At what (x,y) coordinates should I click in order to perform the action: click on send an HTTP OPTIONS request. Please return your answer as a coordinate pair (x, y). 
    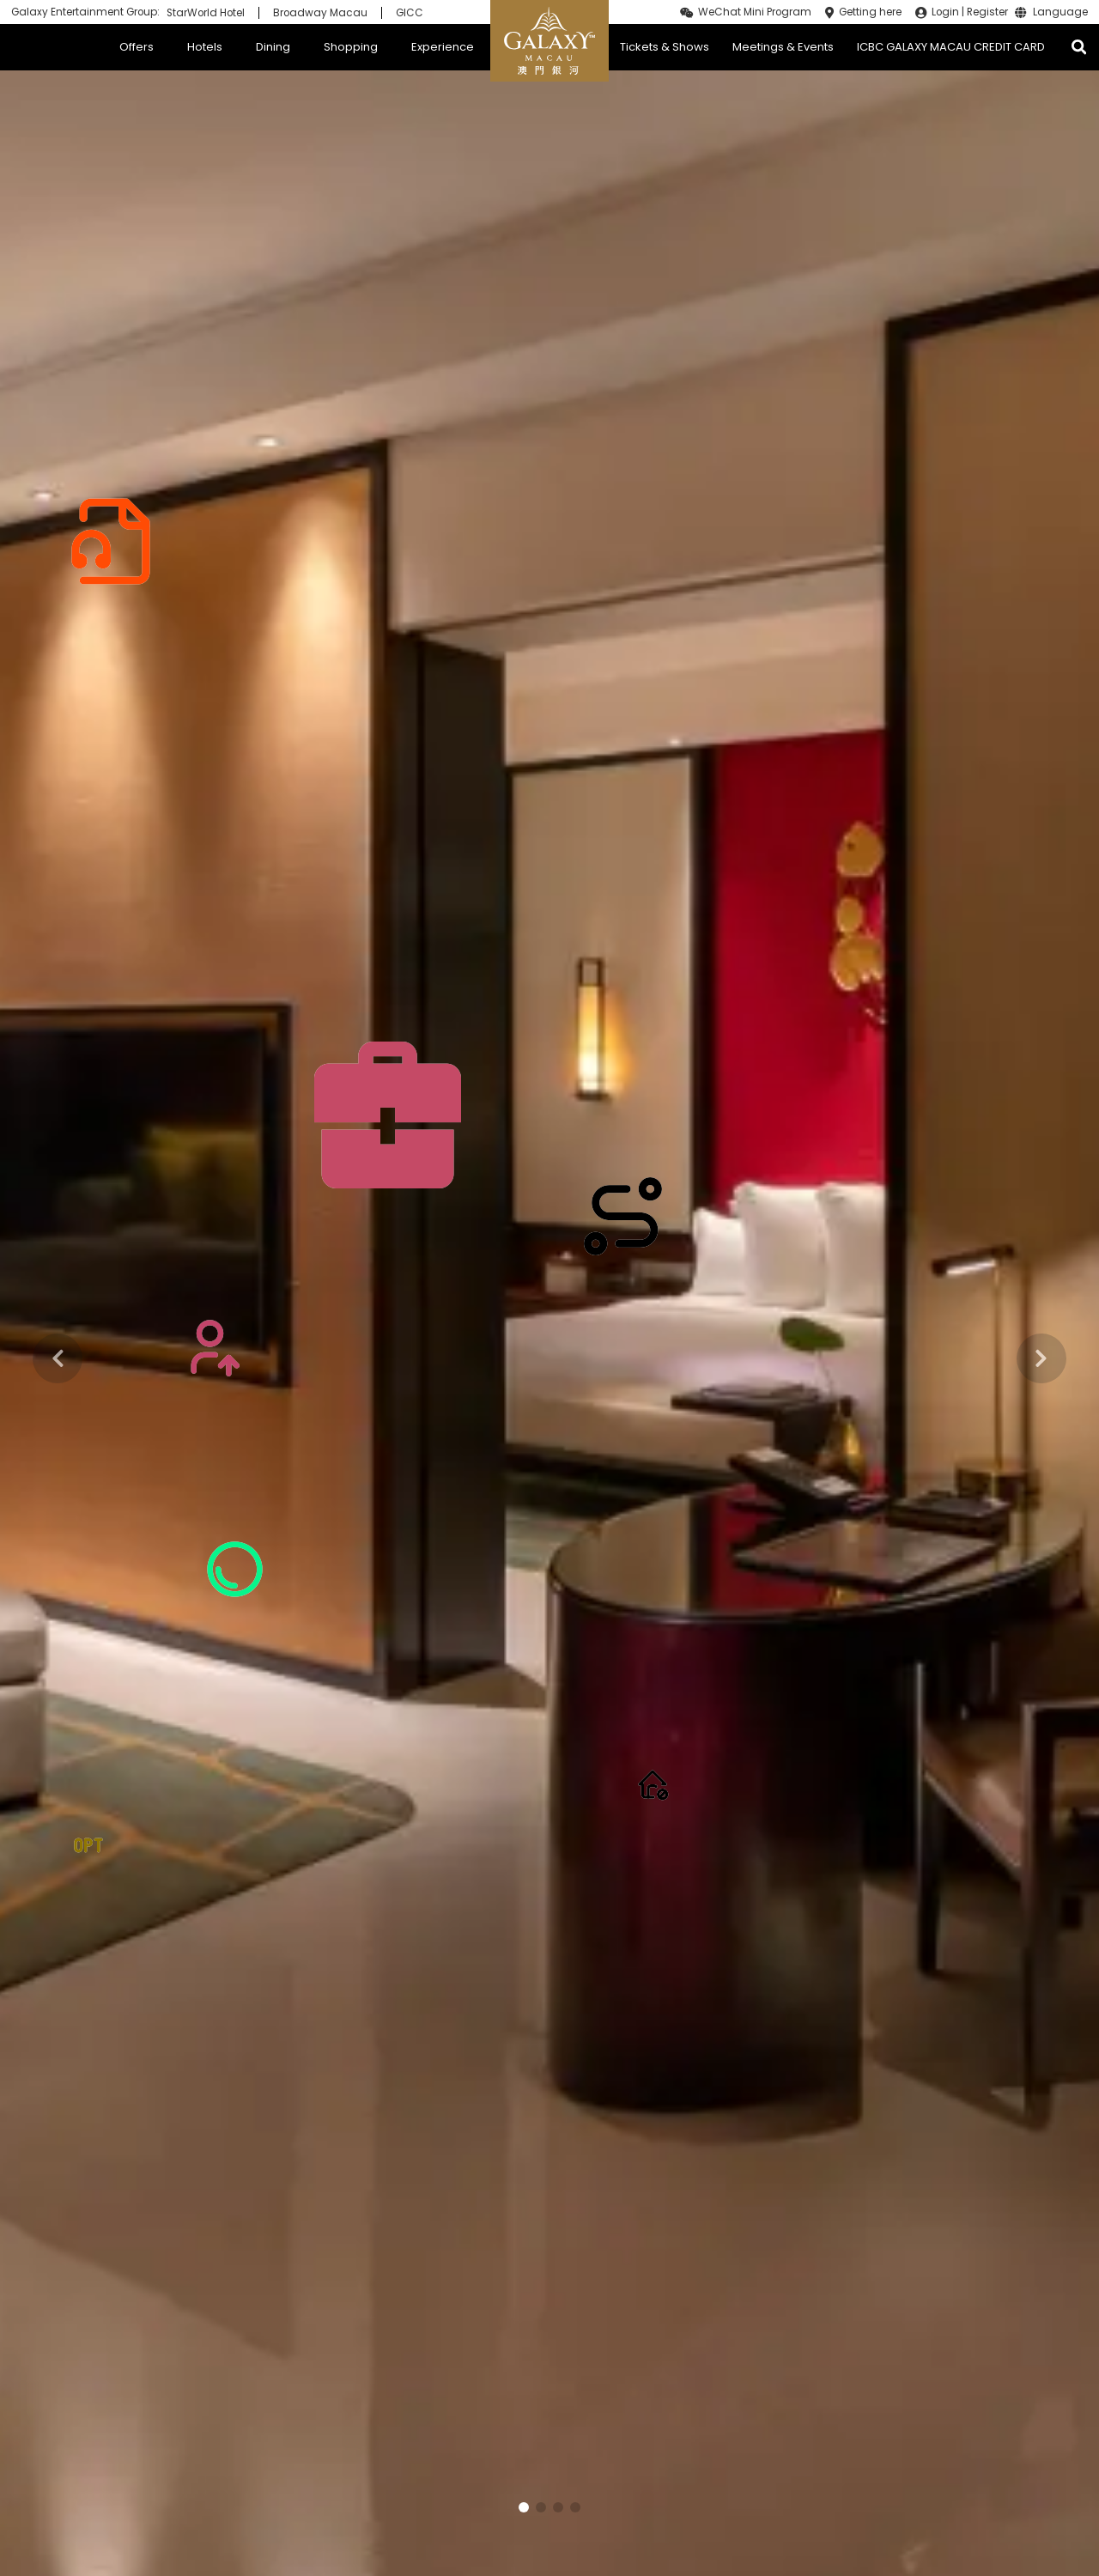
    Looking at the image, I should click on (88, 1845).